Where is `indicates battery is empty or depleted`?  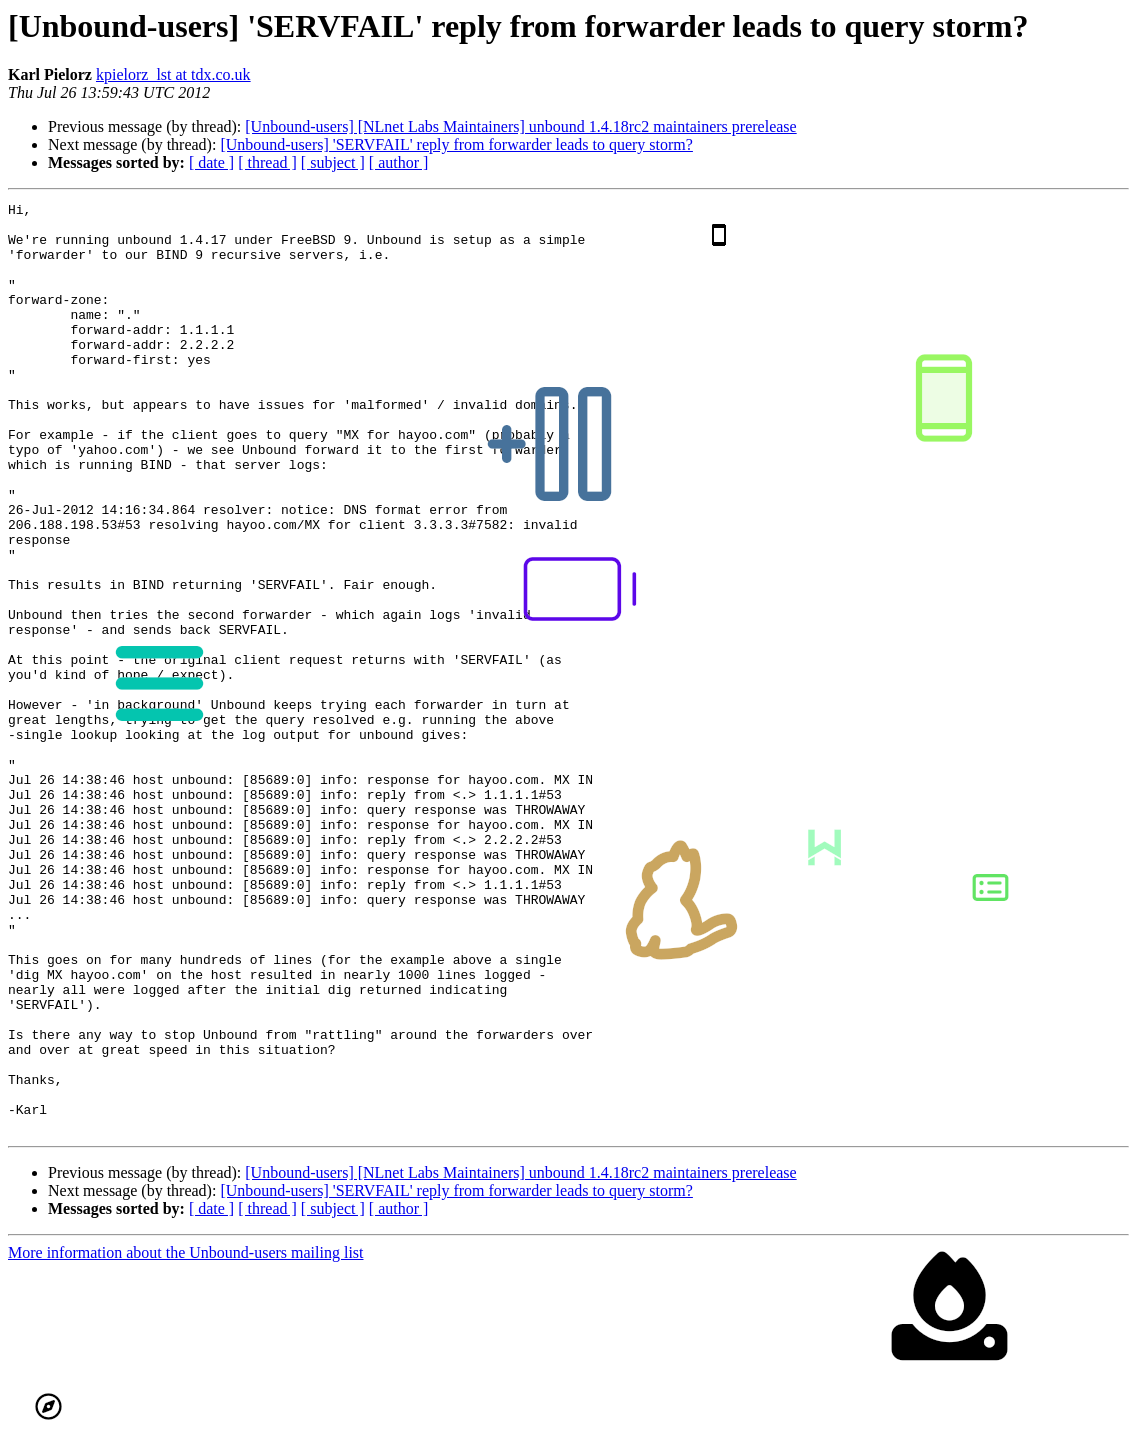 indicates battery is empty or depleted is located at coordinates (578, 589).